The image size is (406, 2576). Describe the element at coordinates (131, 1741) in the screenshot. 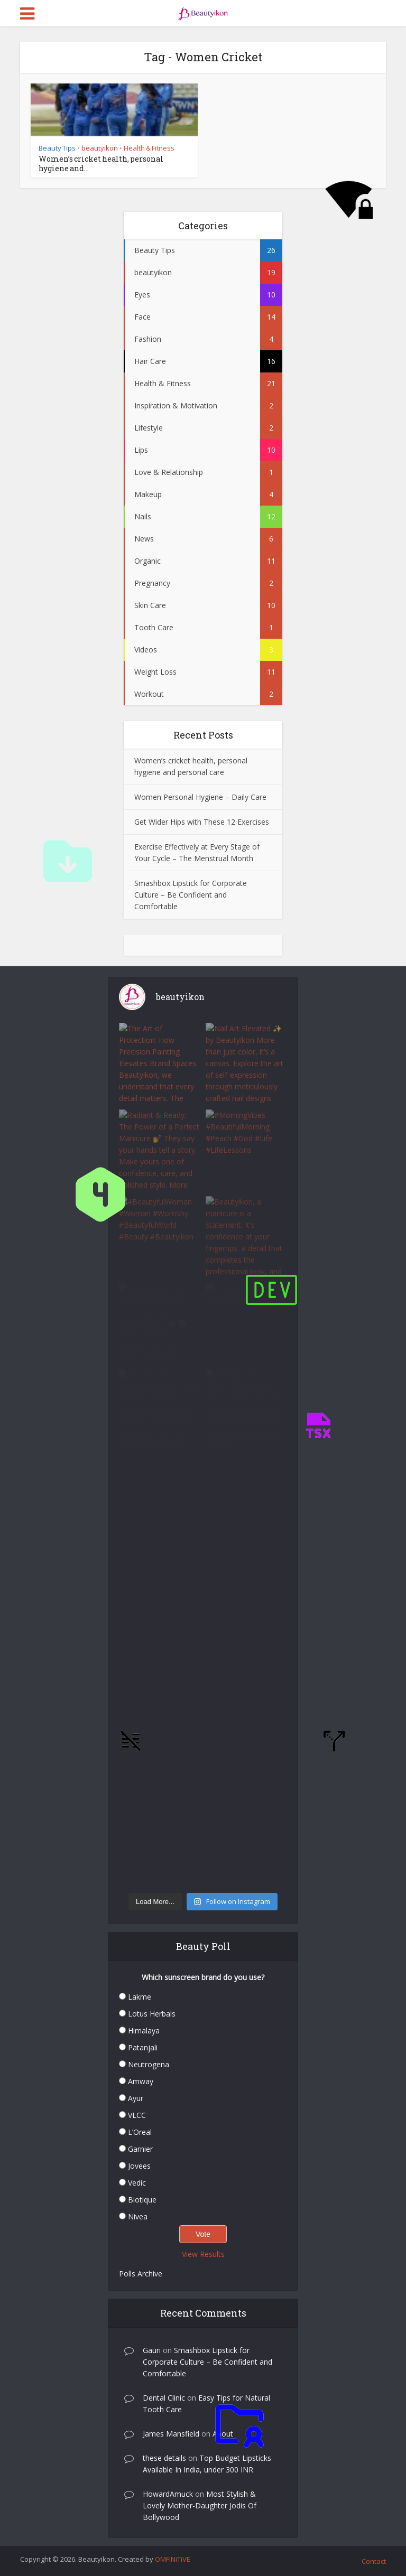

I see `disable column view` at that location.